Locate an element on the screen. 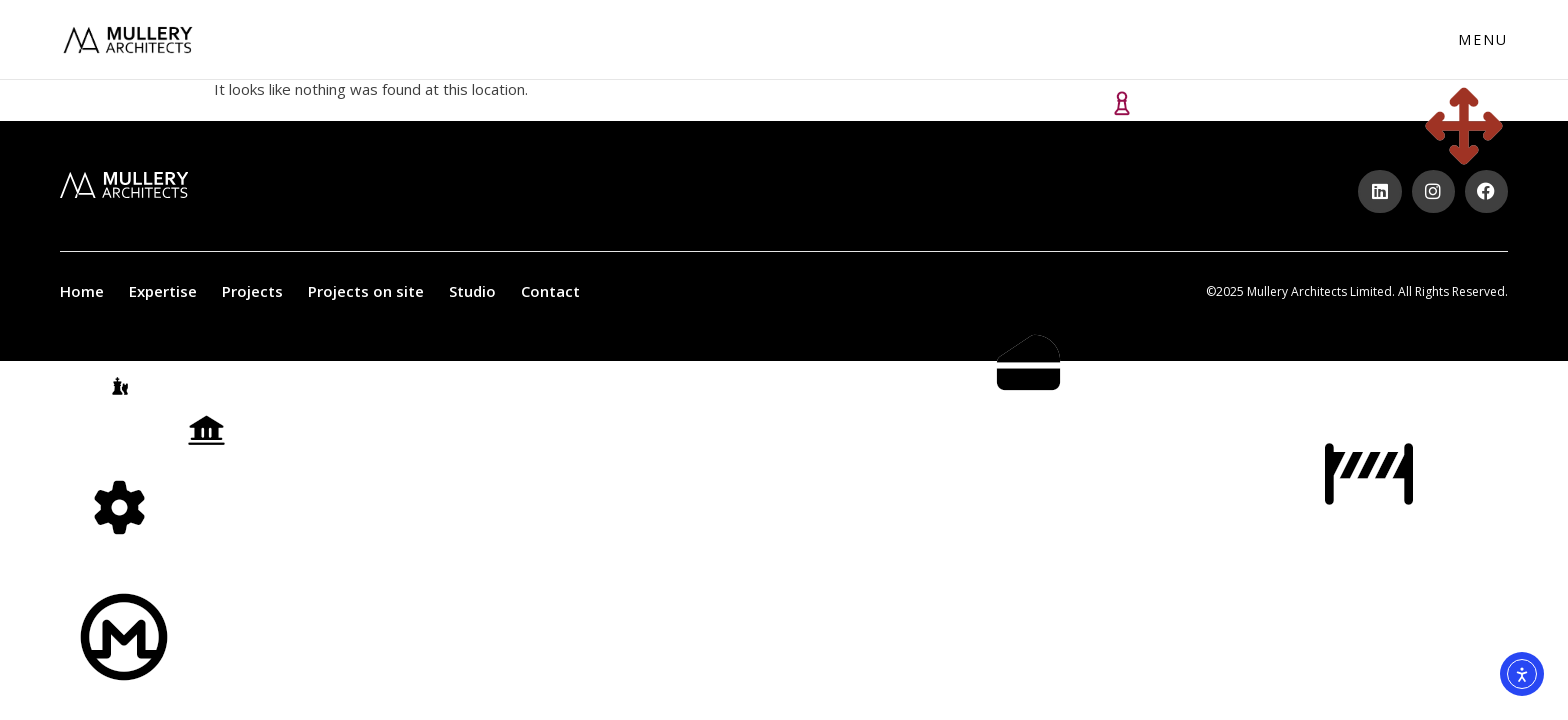 The image size is (1568, 720). play chess or access chess game is located at coordinates (1122, 104).